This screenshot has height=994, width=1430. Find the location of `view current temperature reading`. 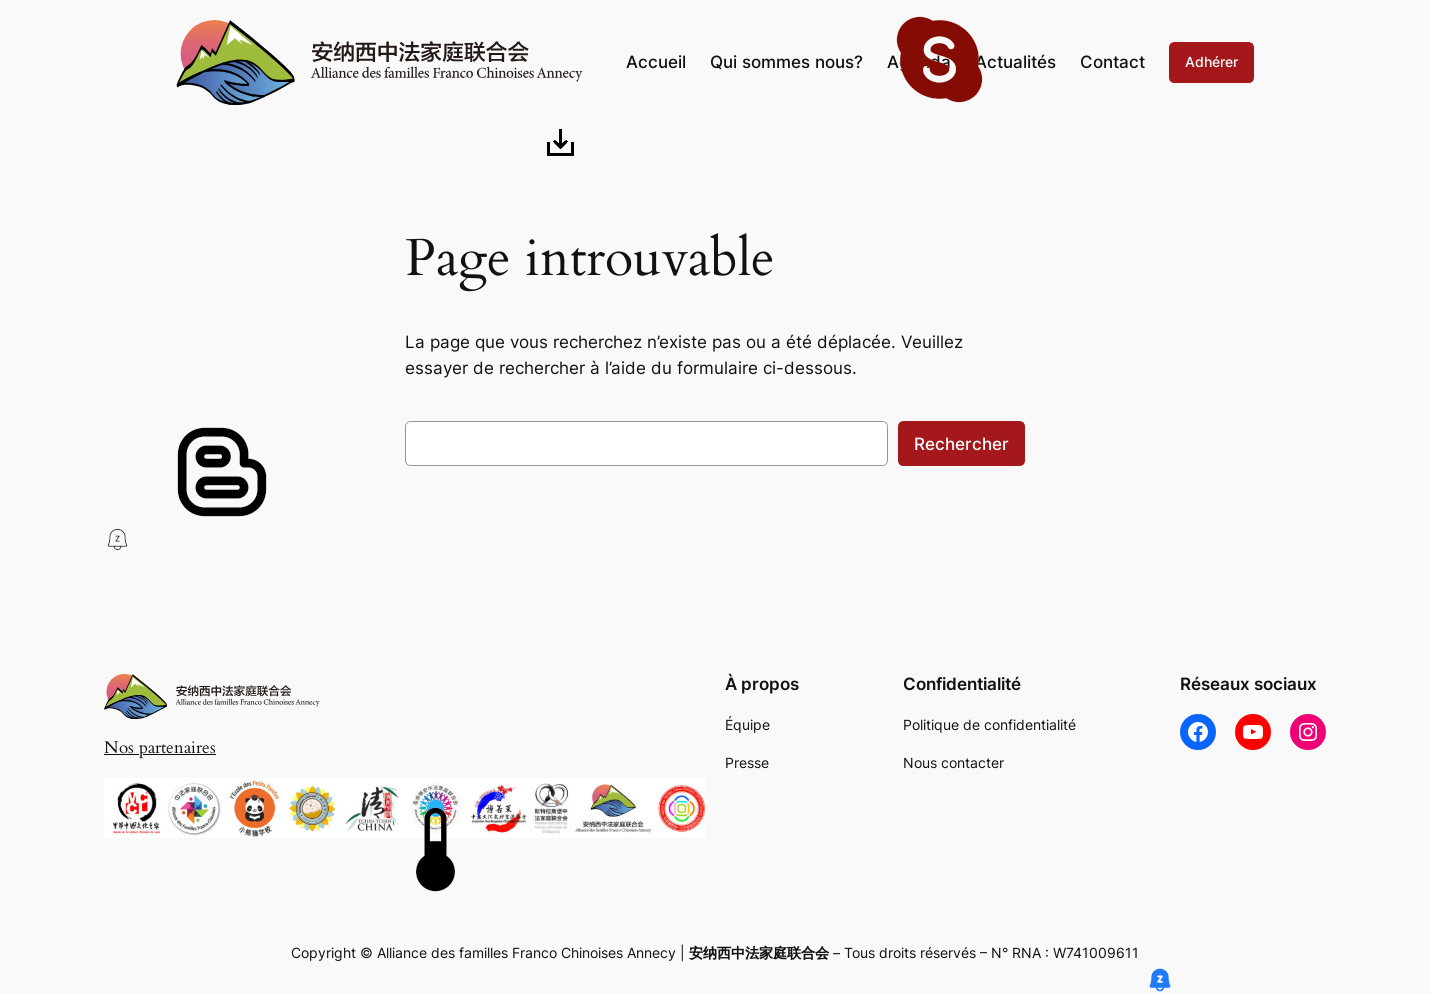

view current temperature reading is located at coordinates (435, 849).